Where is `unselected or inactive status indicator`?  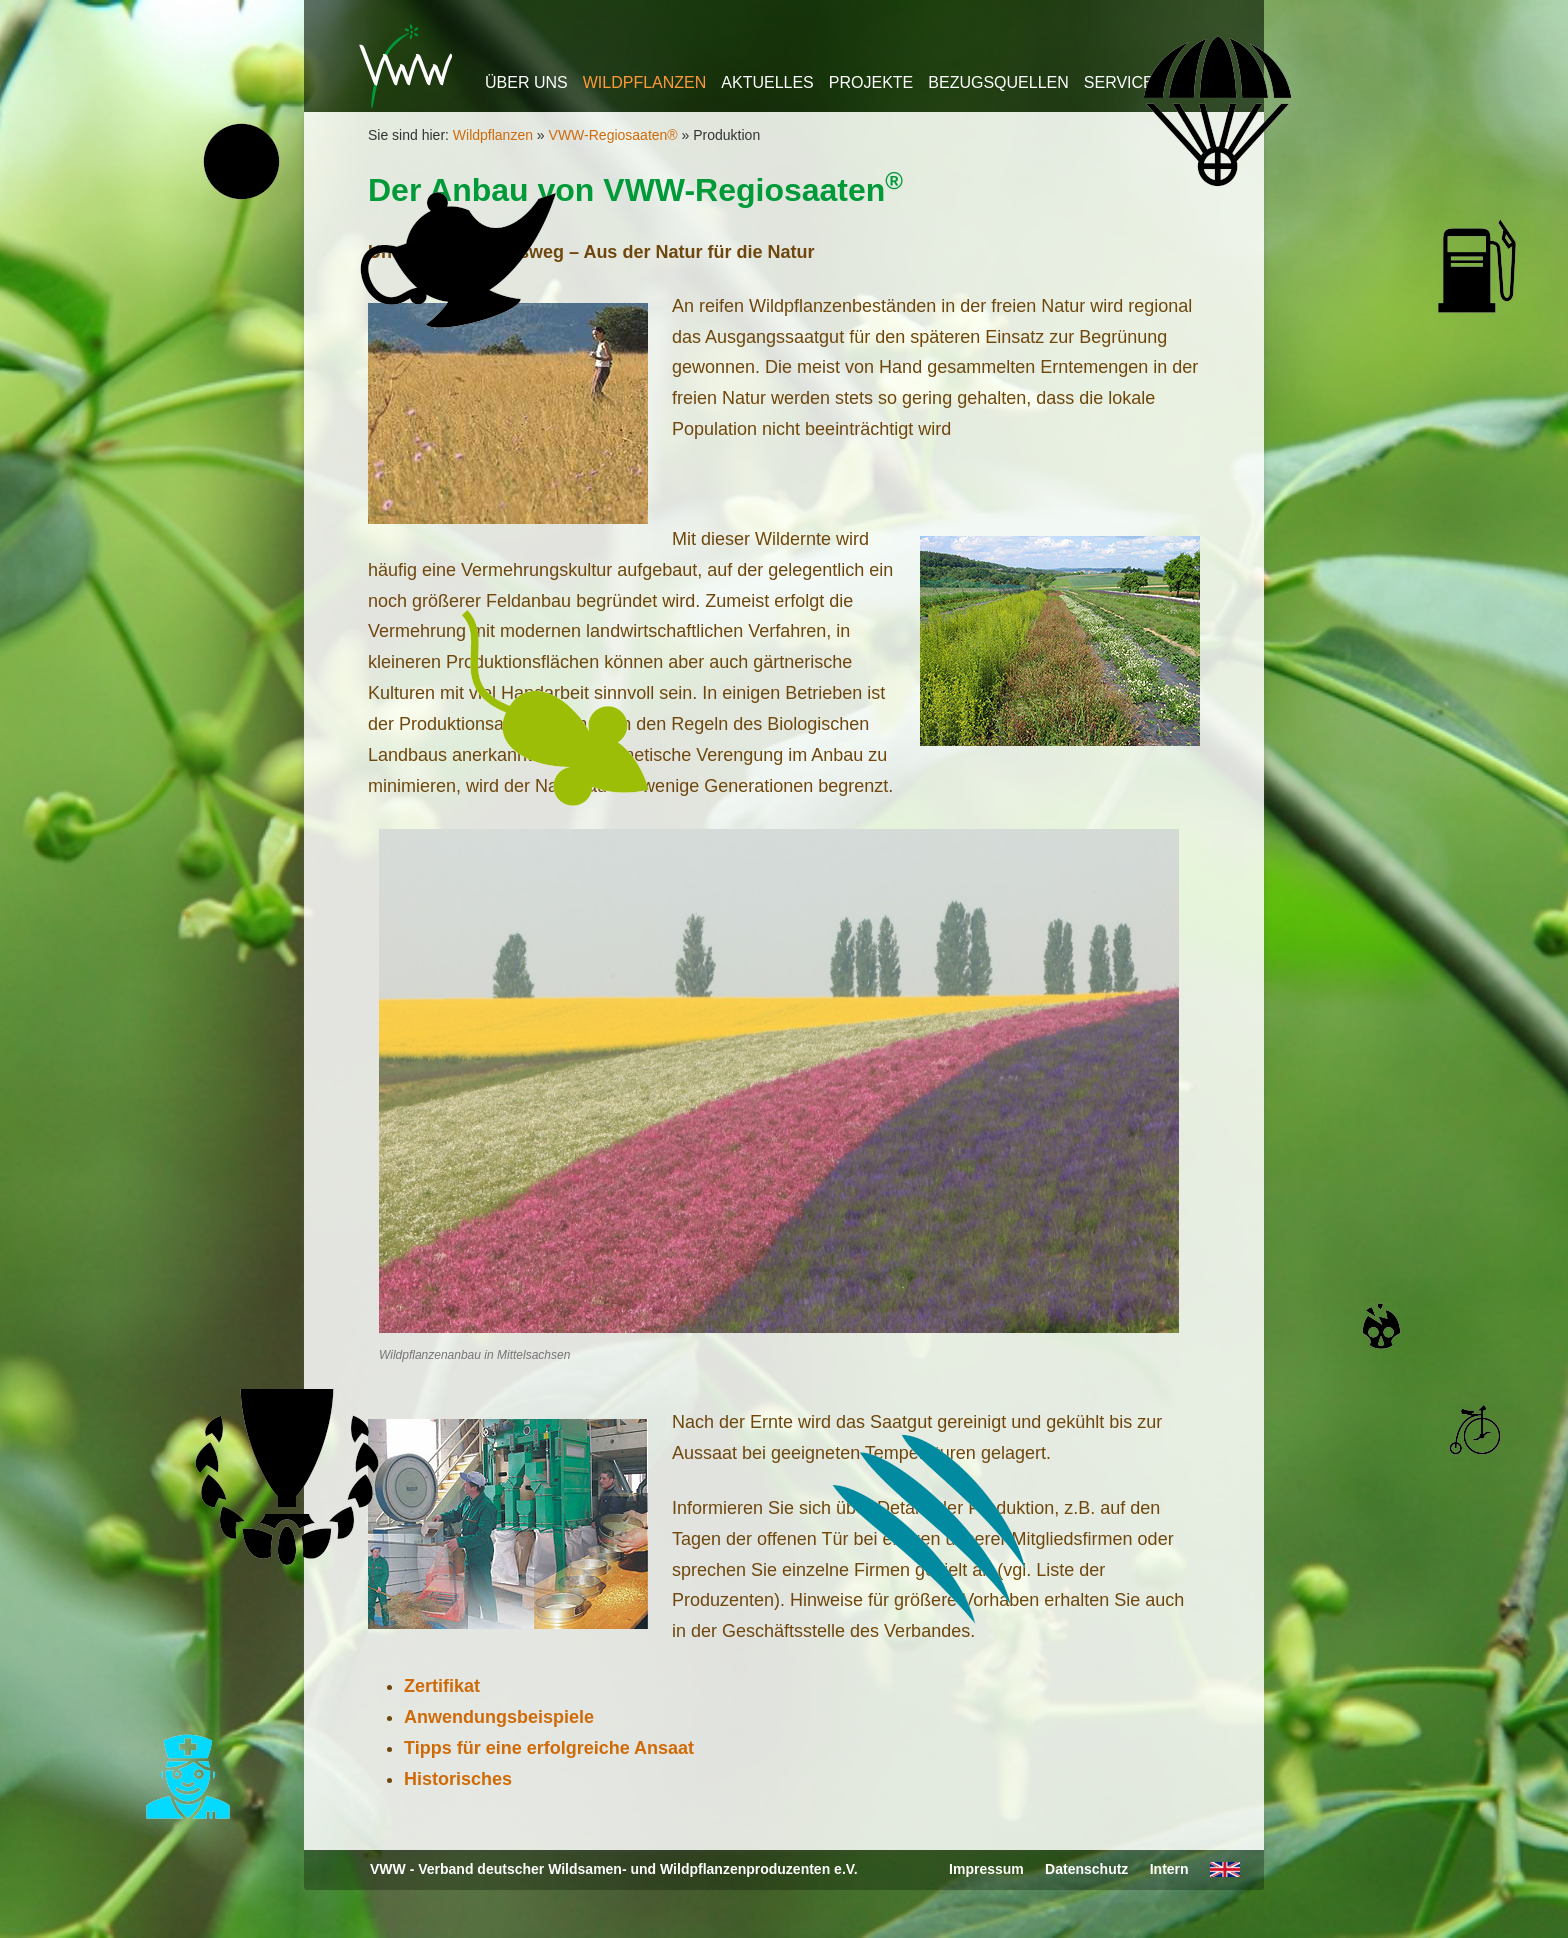 unselected or inactive status indicator is located at coordinates (241, 161).